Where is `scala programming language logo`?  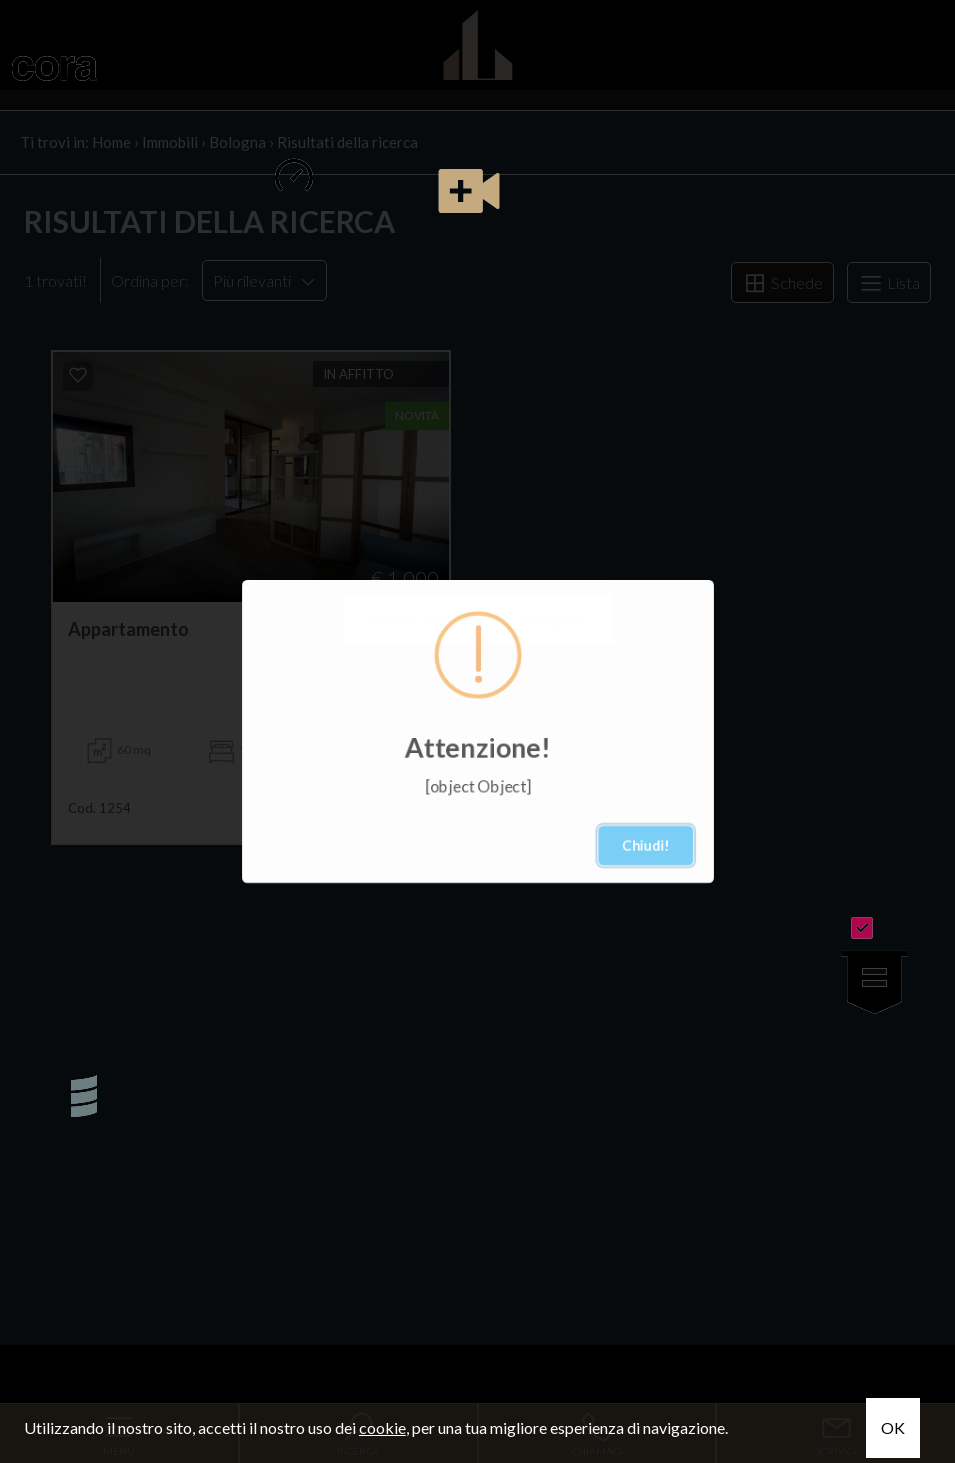 scala programming language logo is located at coordinates (84, 1096).